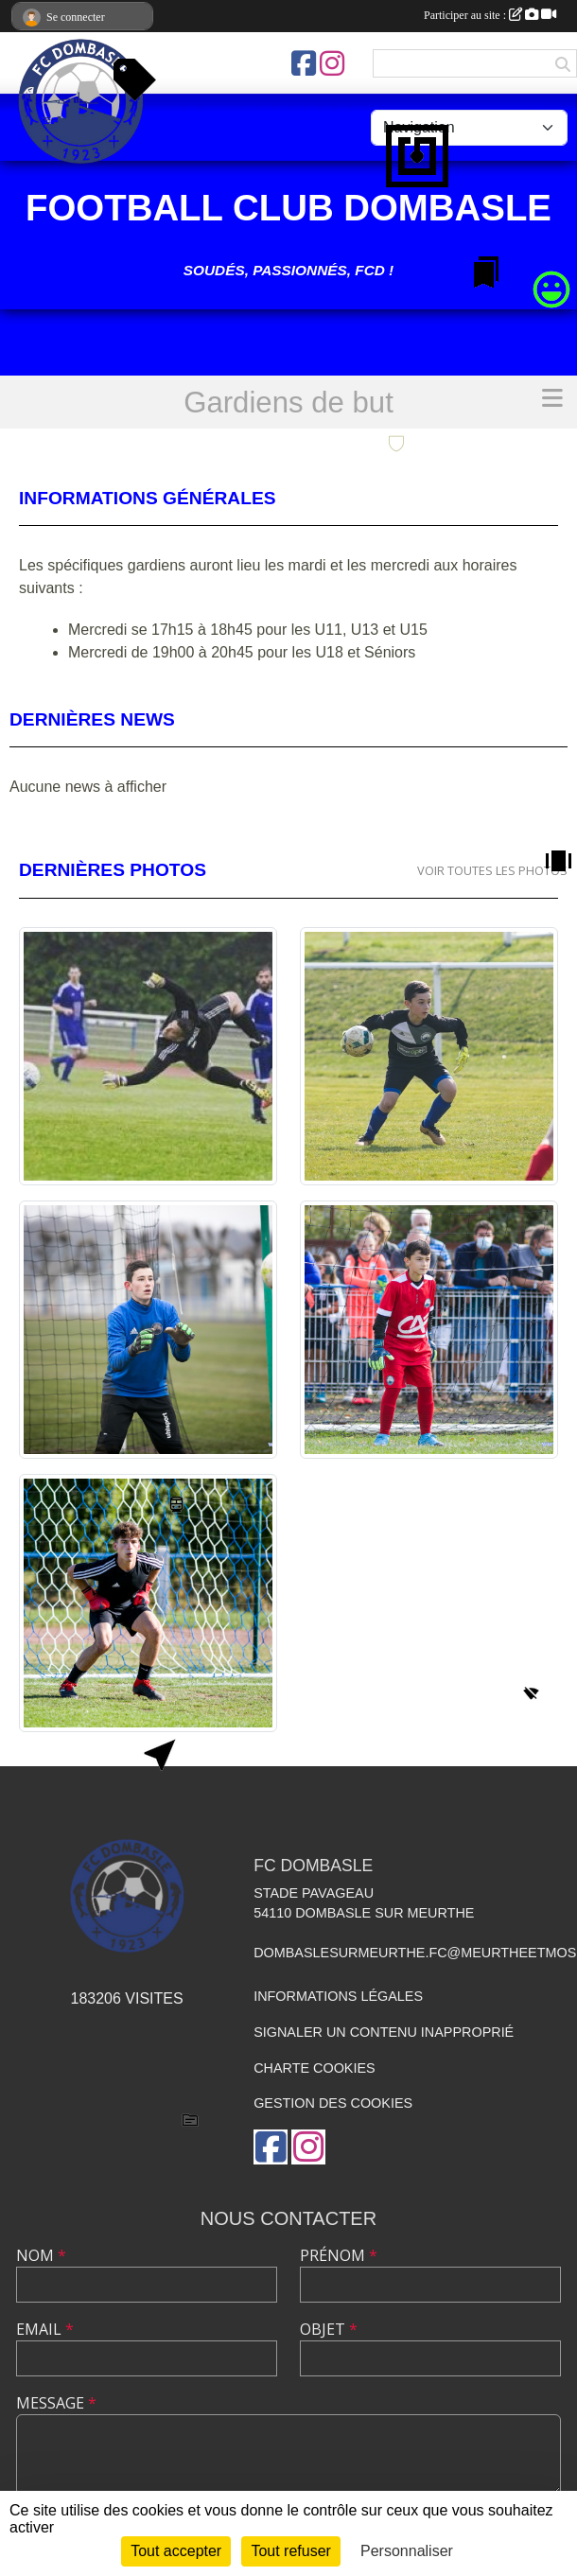 This screenshot has width=577, height=2576. I want to click on access navigation or directions to current location, so click(160, 1755).